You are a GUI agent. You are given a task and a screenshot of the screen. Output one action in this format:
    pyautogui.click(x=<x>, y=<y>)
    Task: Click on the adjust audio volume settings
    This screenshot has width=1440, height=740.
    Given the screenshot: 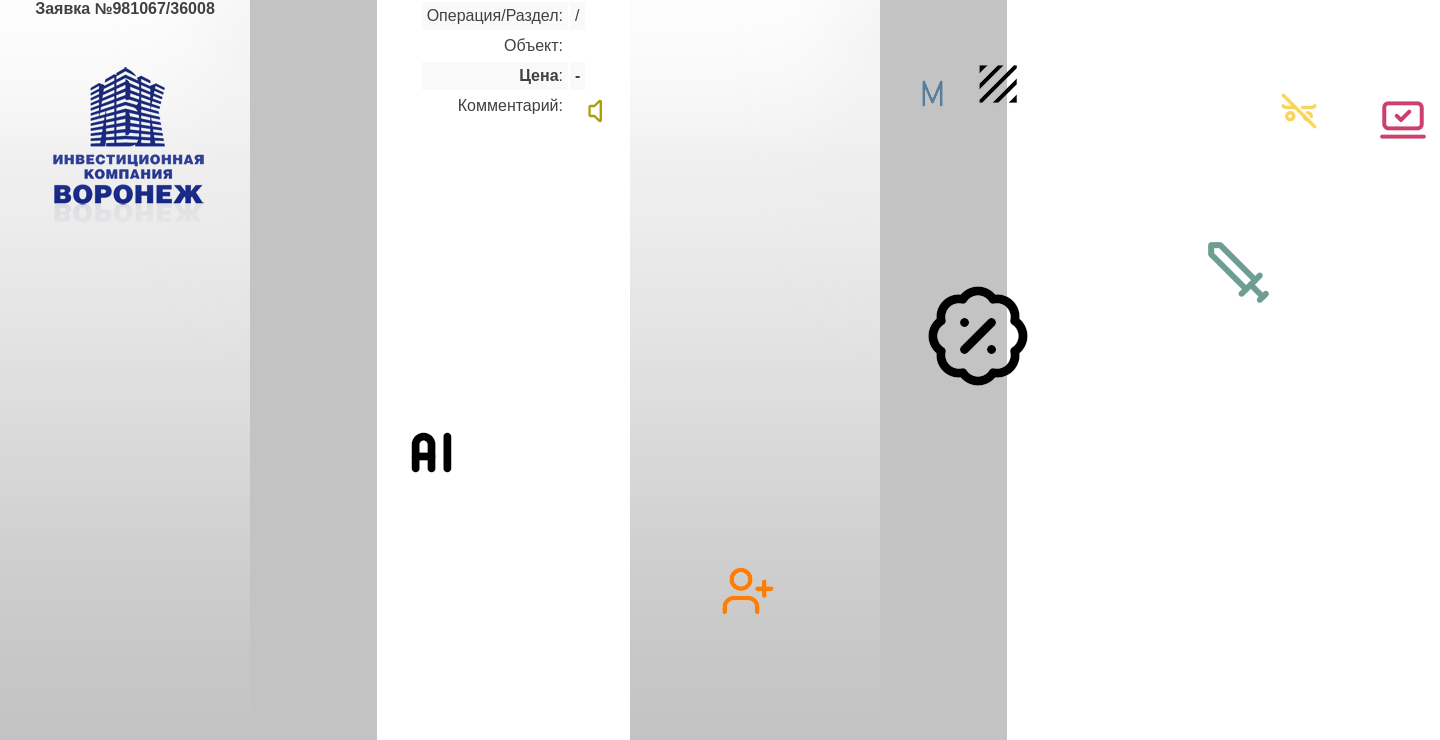 What is the action you would take?
    pyautogui.click(x=602, y=111)
    